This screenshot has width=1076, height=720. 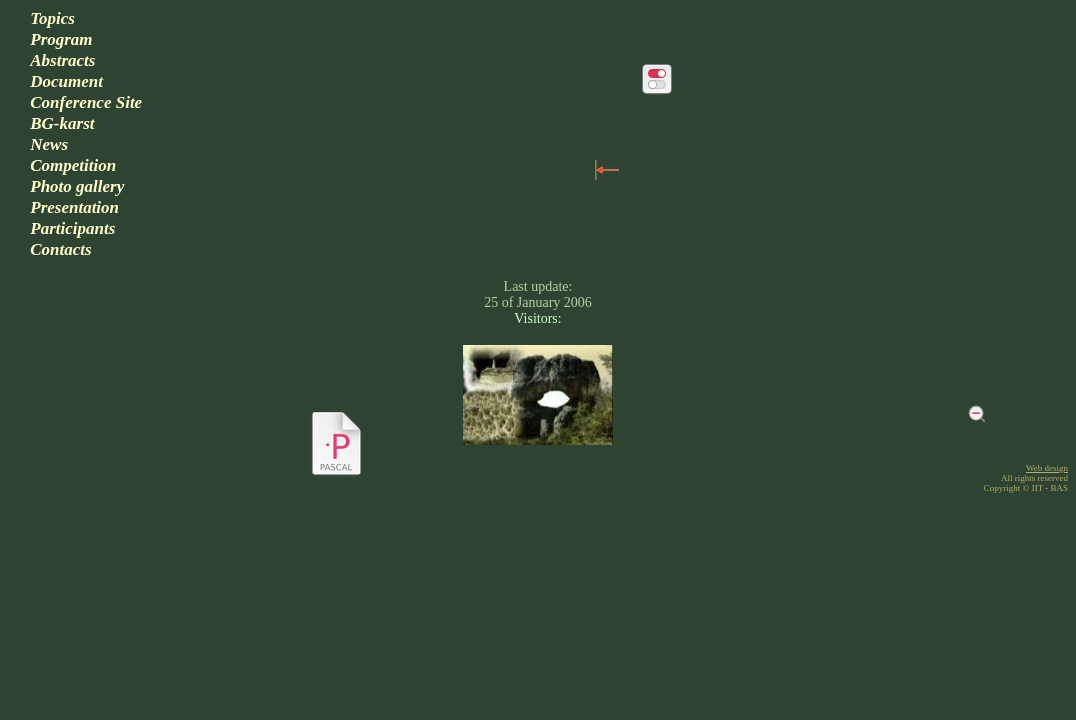 I want to click on zoom out to see more content, so click(x=977, y=414).